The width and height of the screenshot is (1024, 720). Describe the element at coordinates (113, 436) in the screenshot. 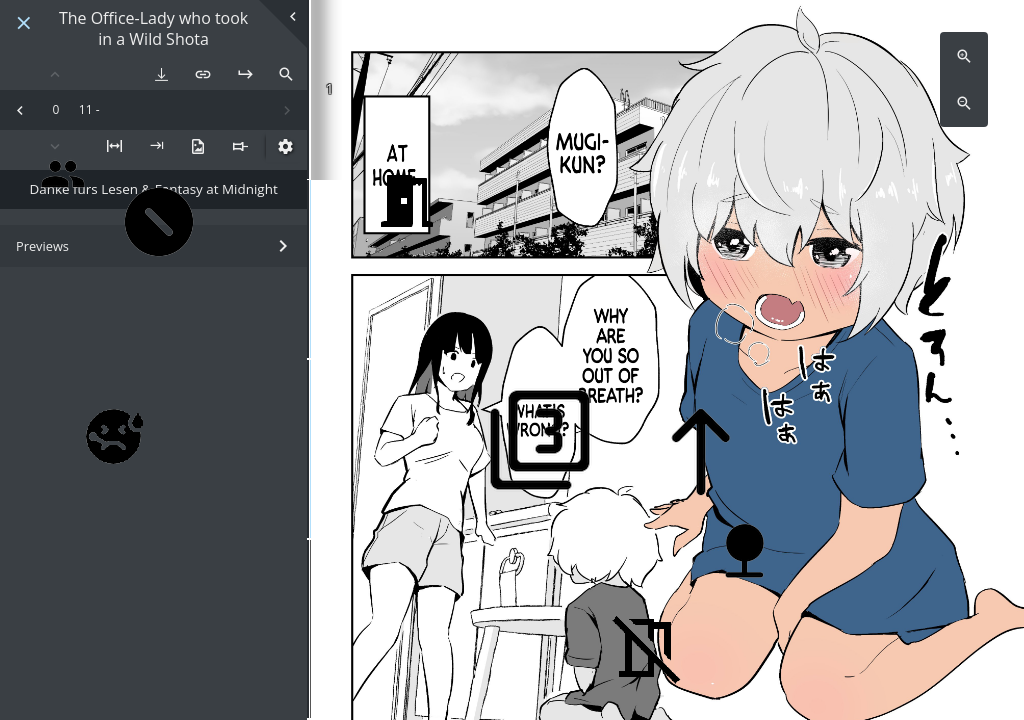

I see `report feeling unwell or sick` at that location.